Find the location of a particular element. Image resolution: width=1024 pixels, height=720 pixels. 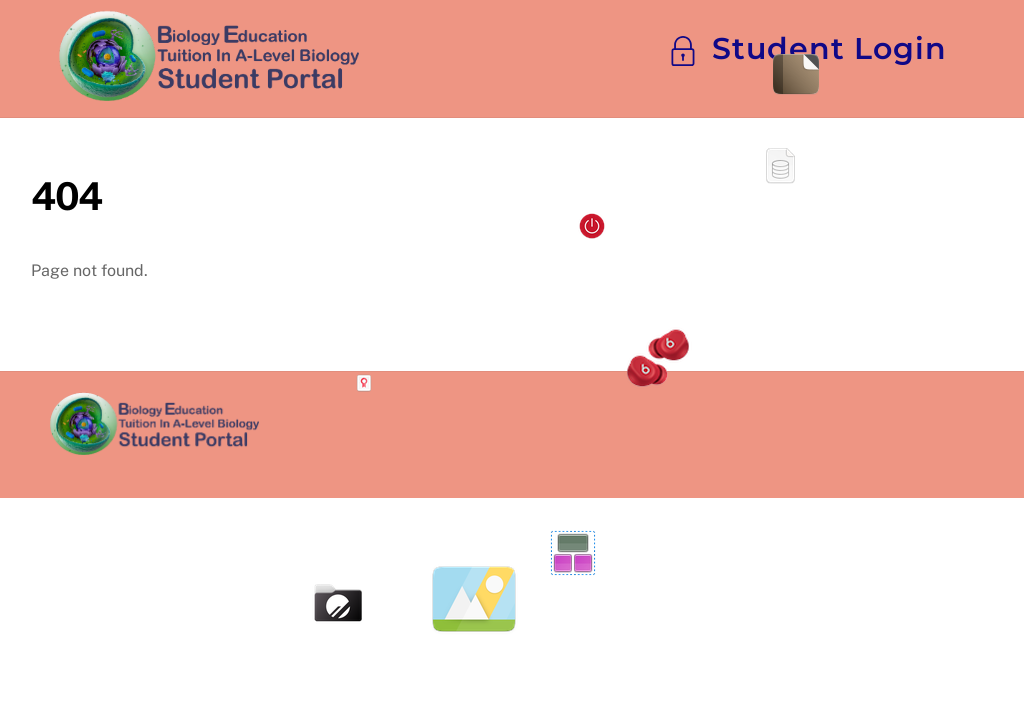

select all items in the current view is located at coordinates (573, 553).